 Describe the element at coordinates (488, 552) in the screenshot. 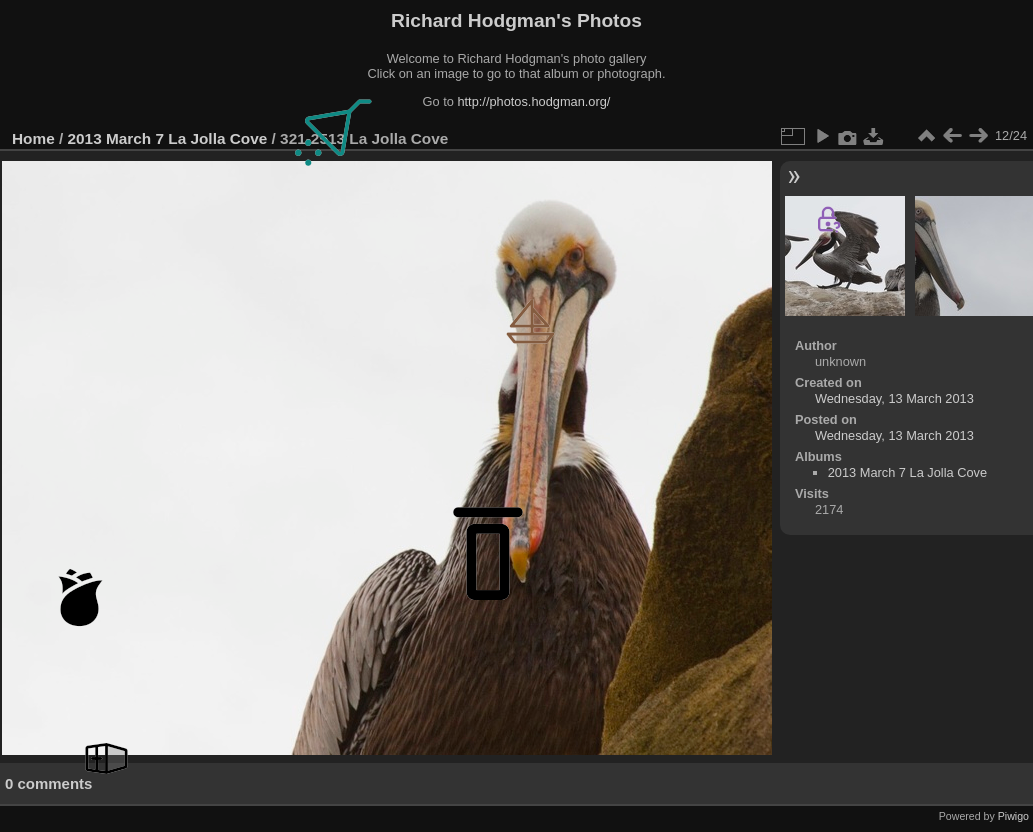

I see `align selected element to the top` at that location.